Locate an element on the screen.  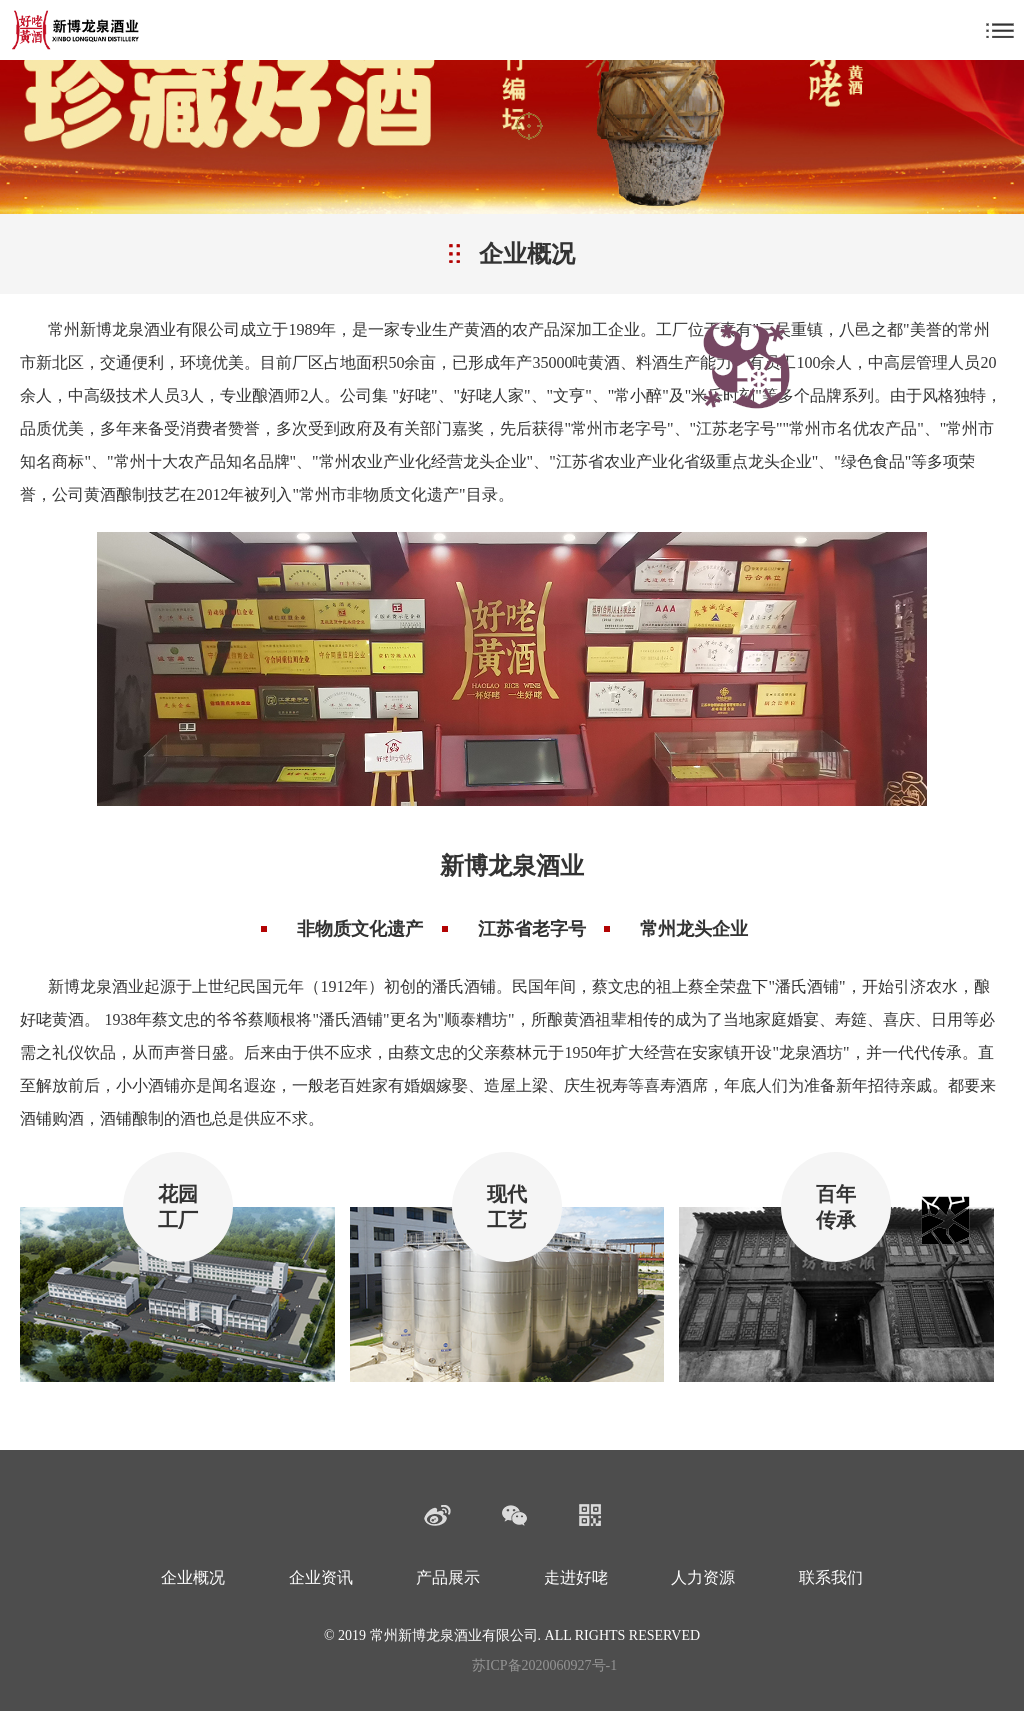
indicates broken or damaged item status is located at coordinates (945, 1220).